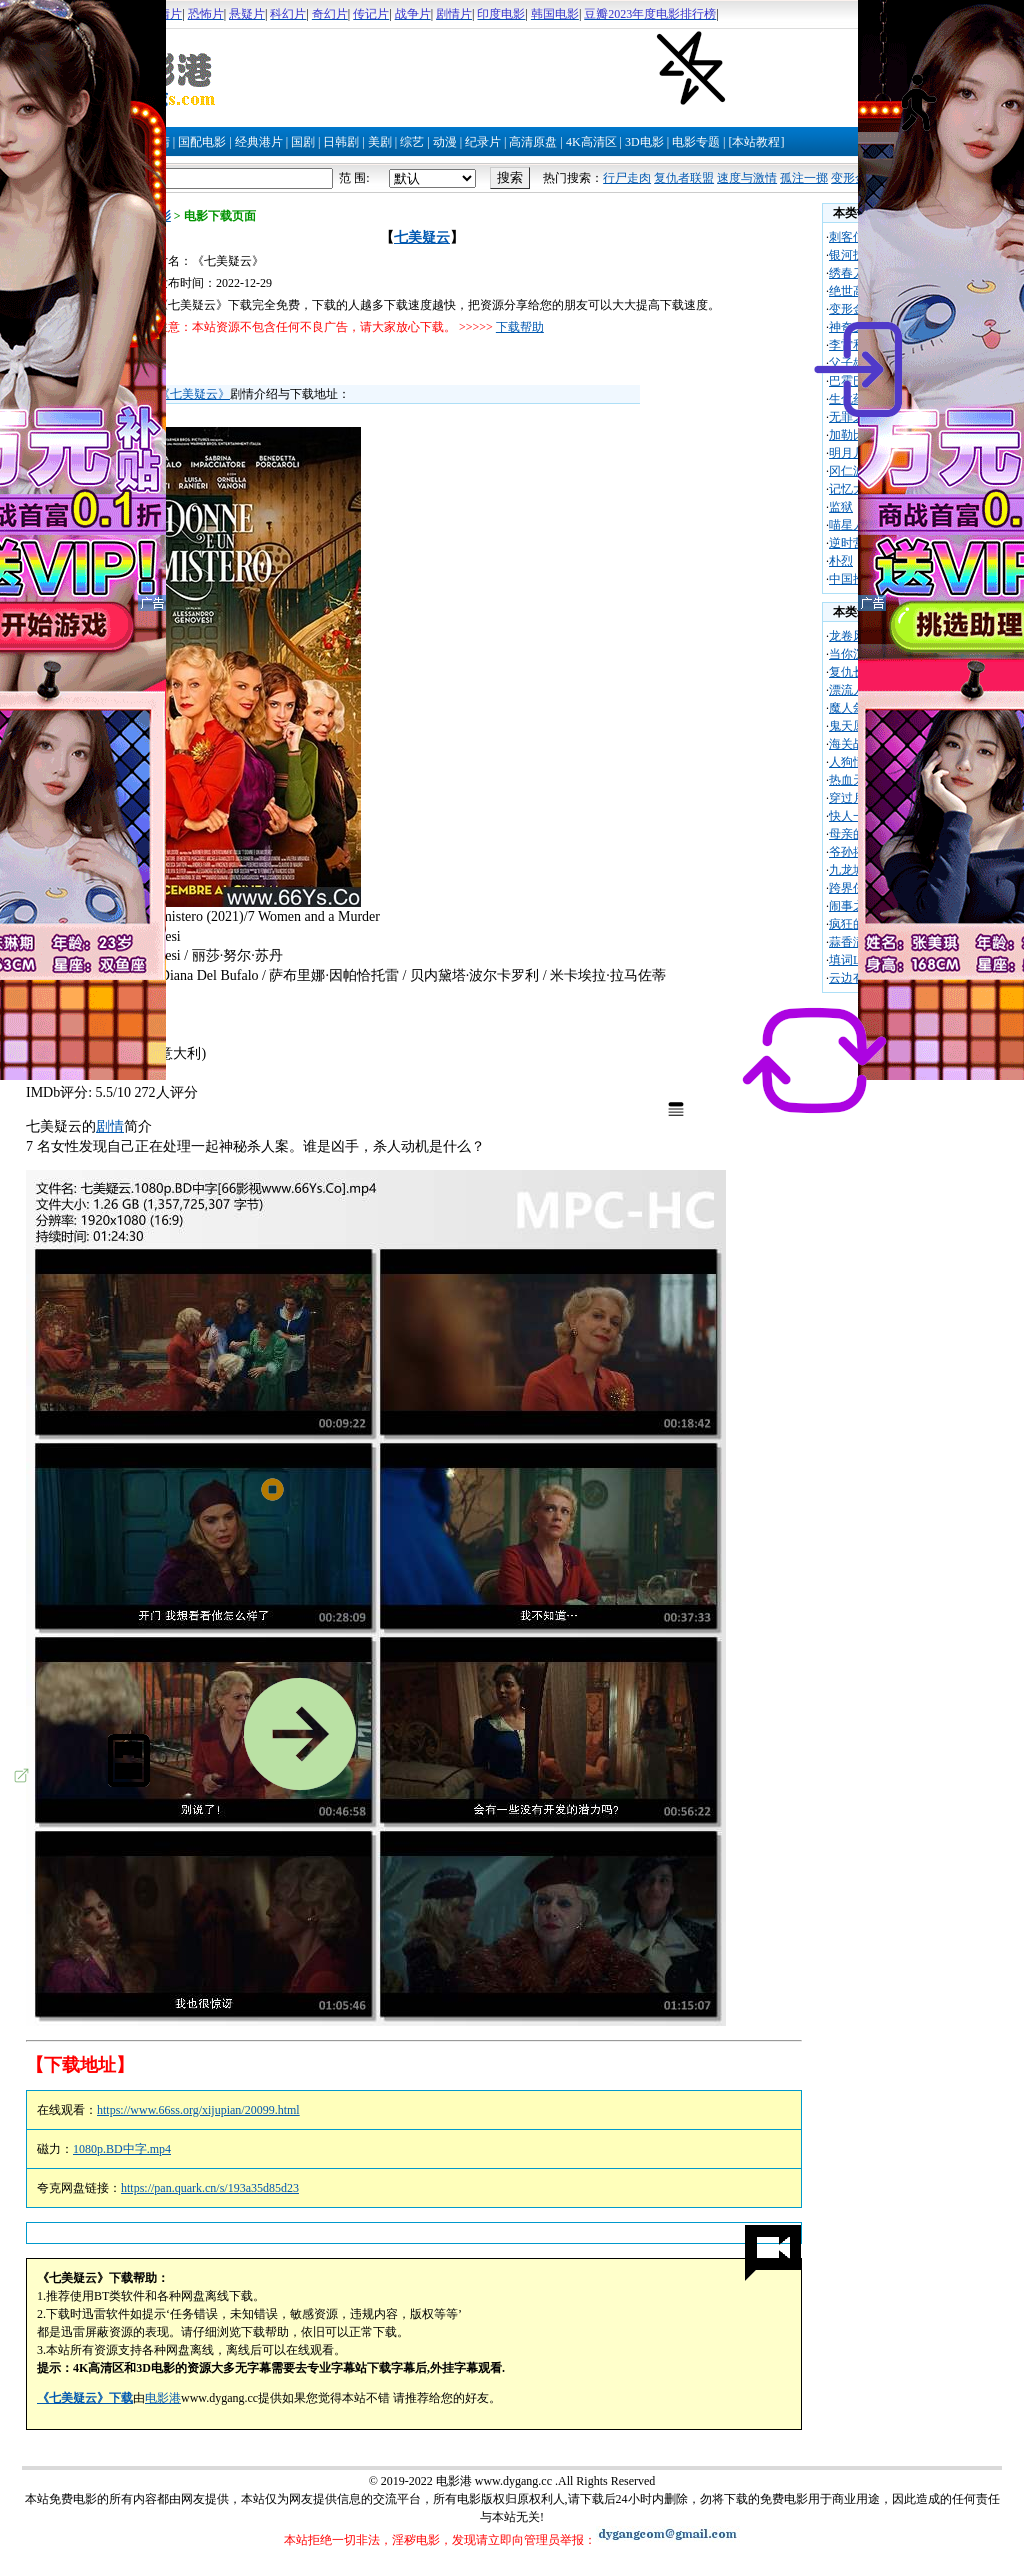 The width and height of the screenshot is (1024, 2551). Describe the element at coordinates (917, 102) in the screenshot. I see `get walking directions` at that location.